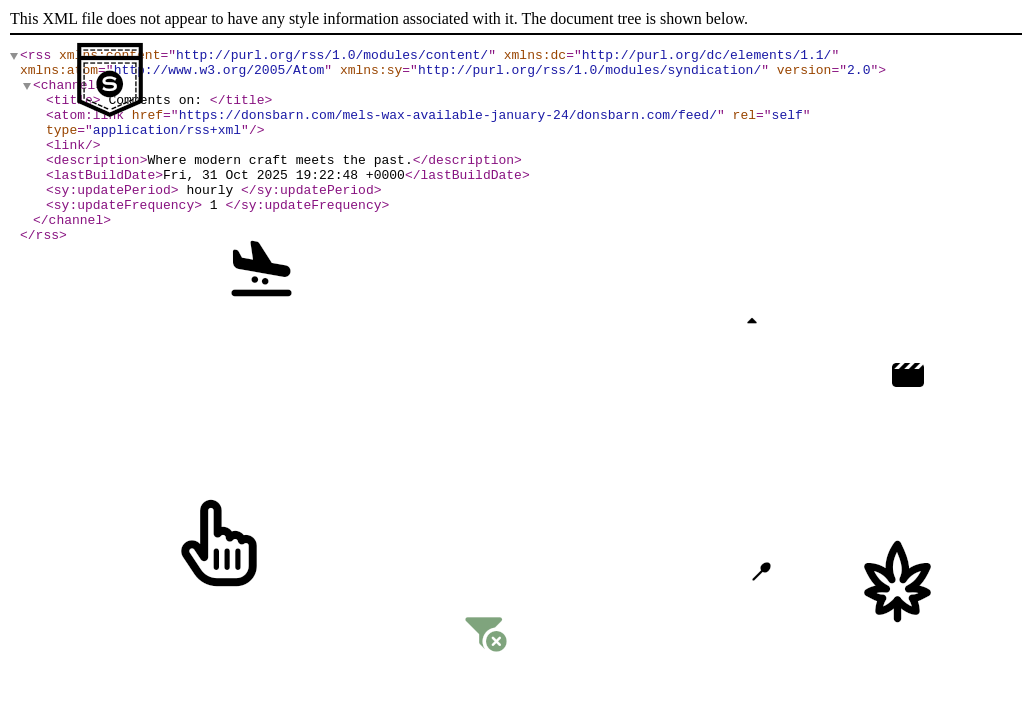  What do you see at coordinates (219, 543) in the screenshot?
I see `tap or click to select` at bounding box center [219, 543].